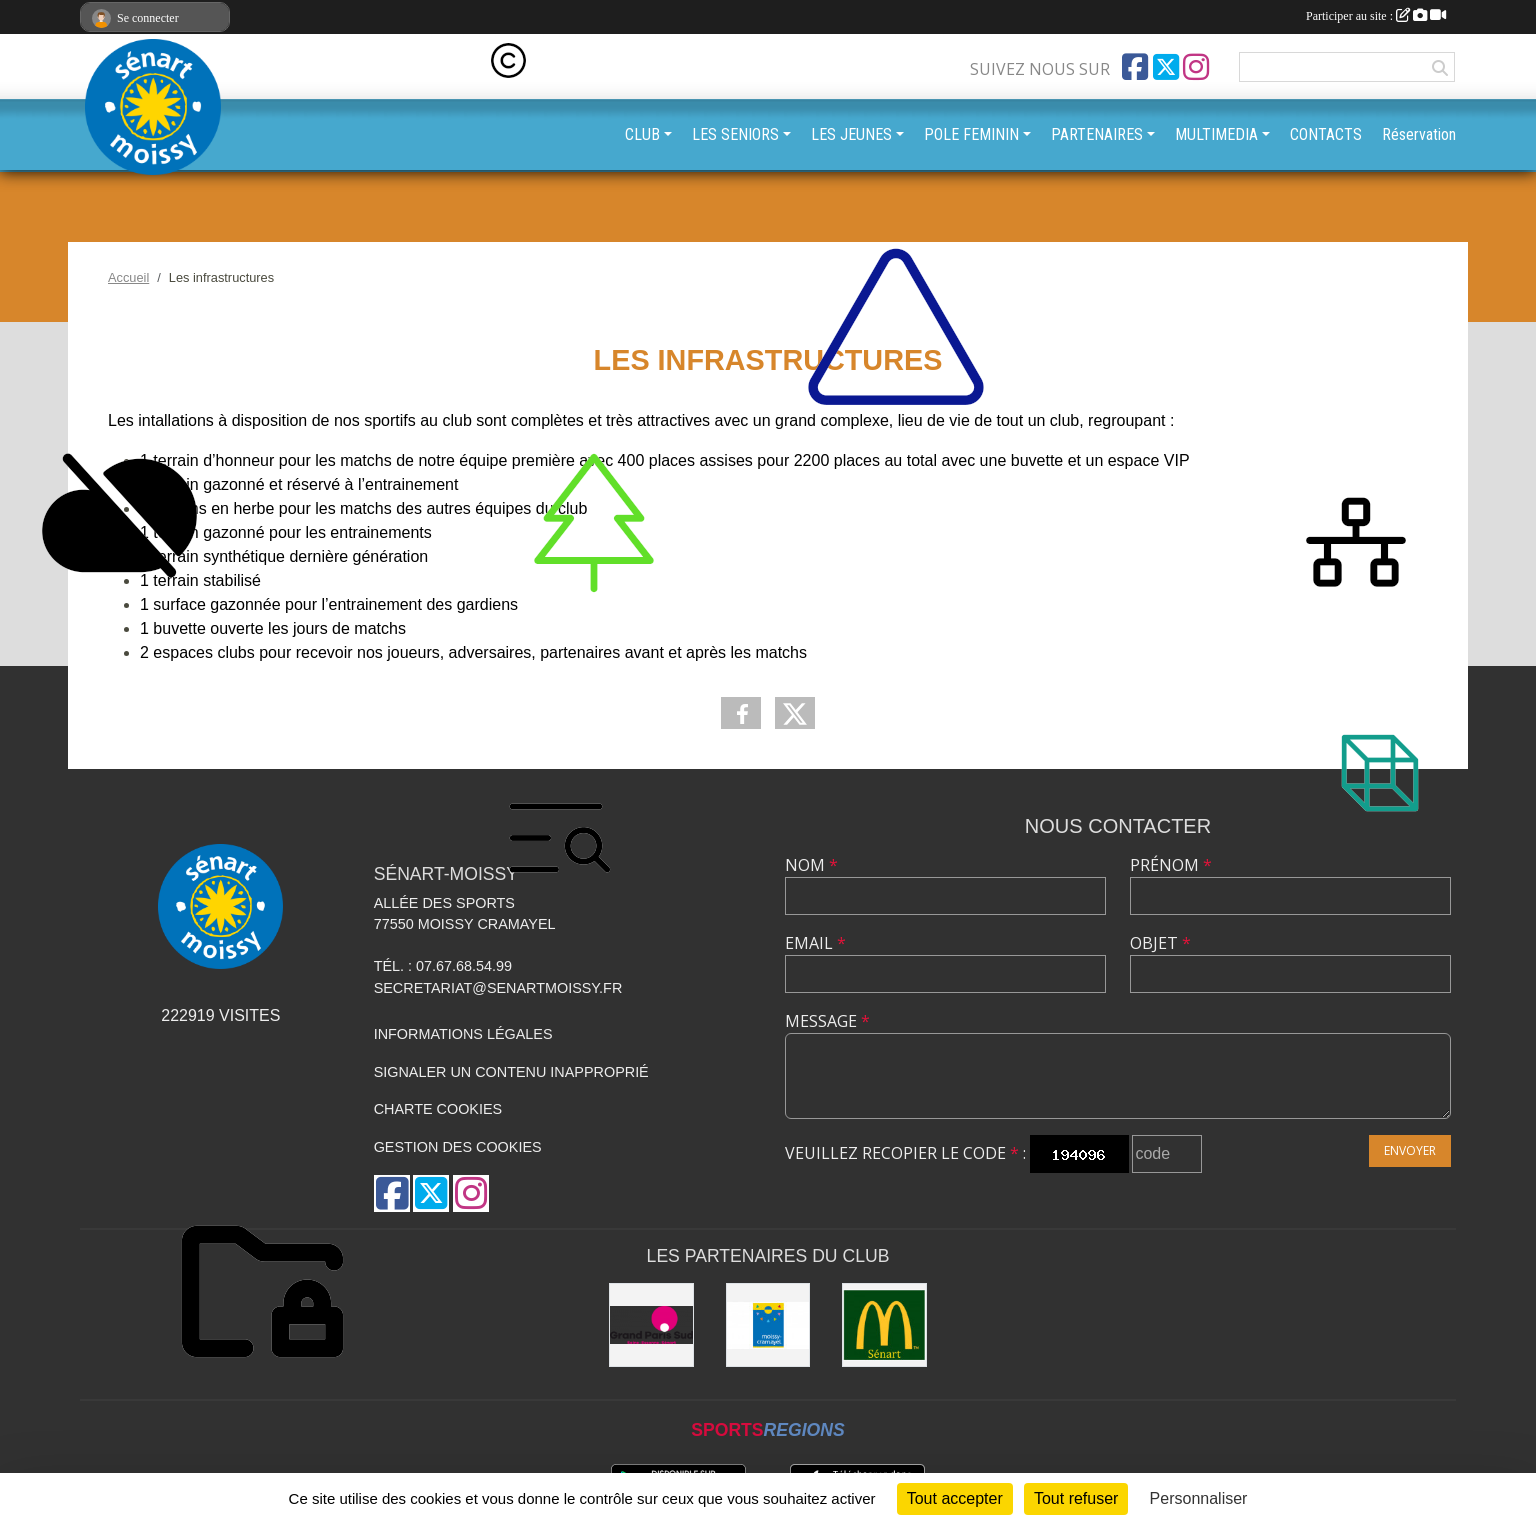 Image resolution: width=1536 pixels, height=1525 pixels. Describe the element at coordinates (896, 330) in the screenshot. I see `indicates a warning or caution state` at that location.